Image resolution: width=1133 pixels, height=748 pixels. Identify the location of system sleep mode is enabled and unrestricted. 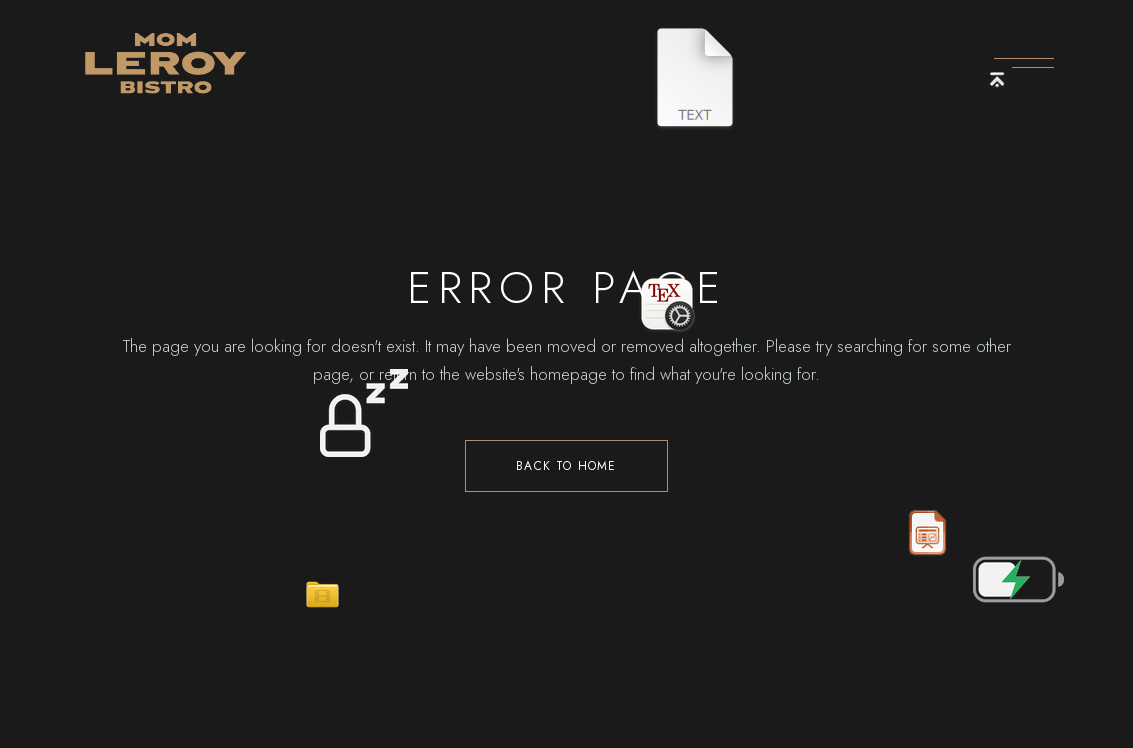
(364, 413).